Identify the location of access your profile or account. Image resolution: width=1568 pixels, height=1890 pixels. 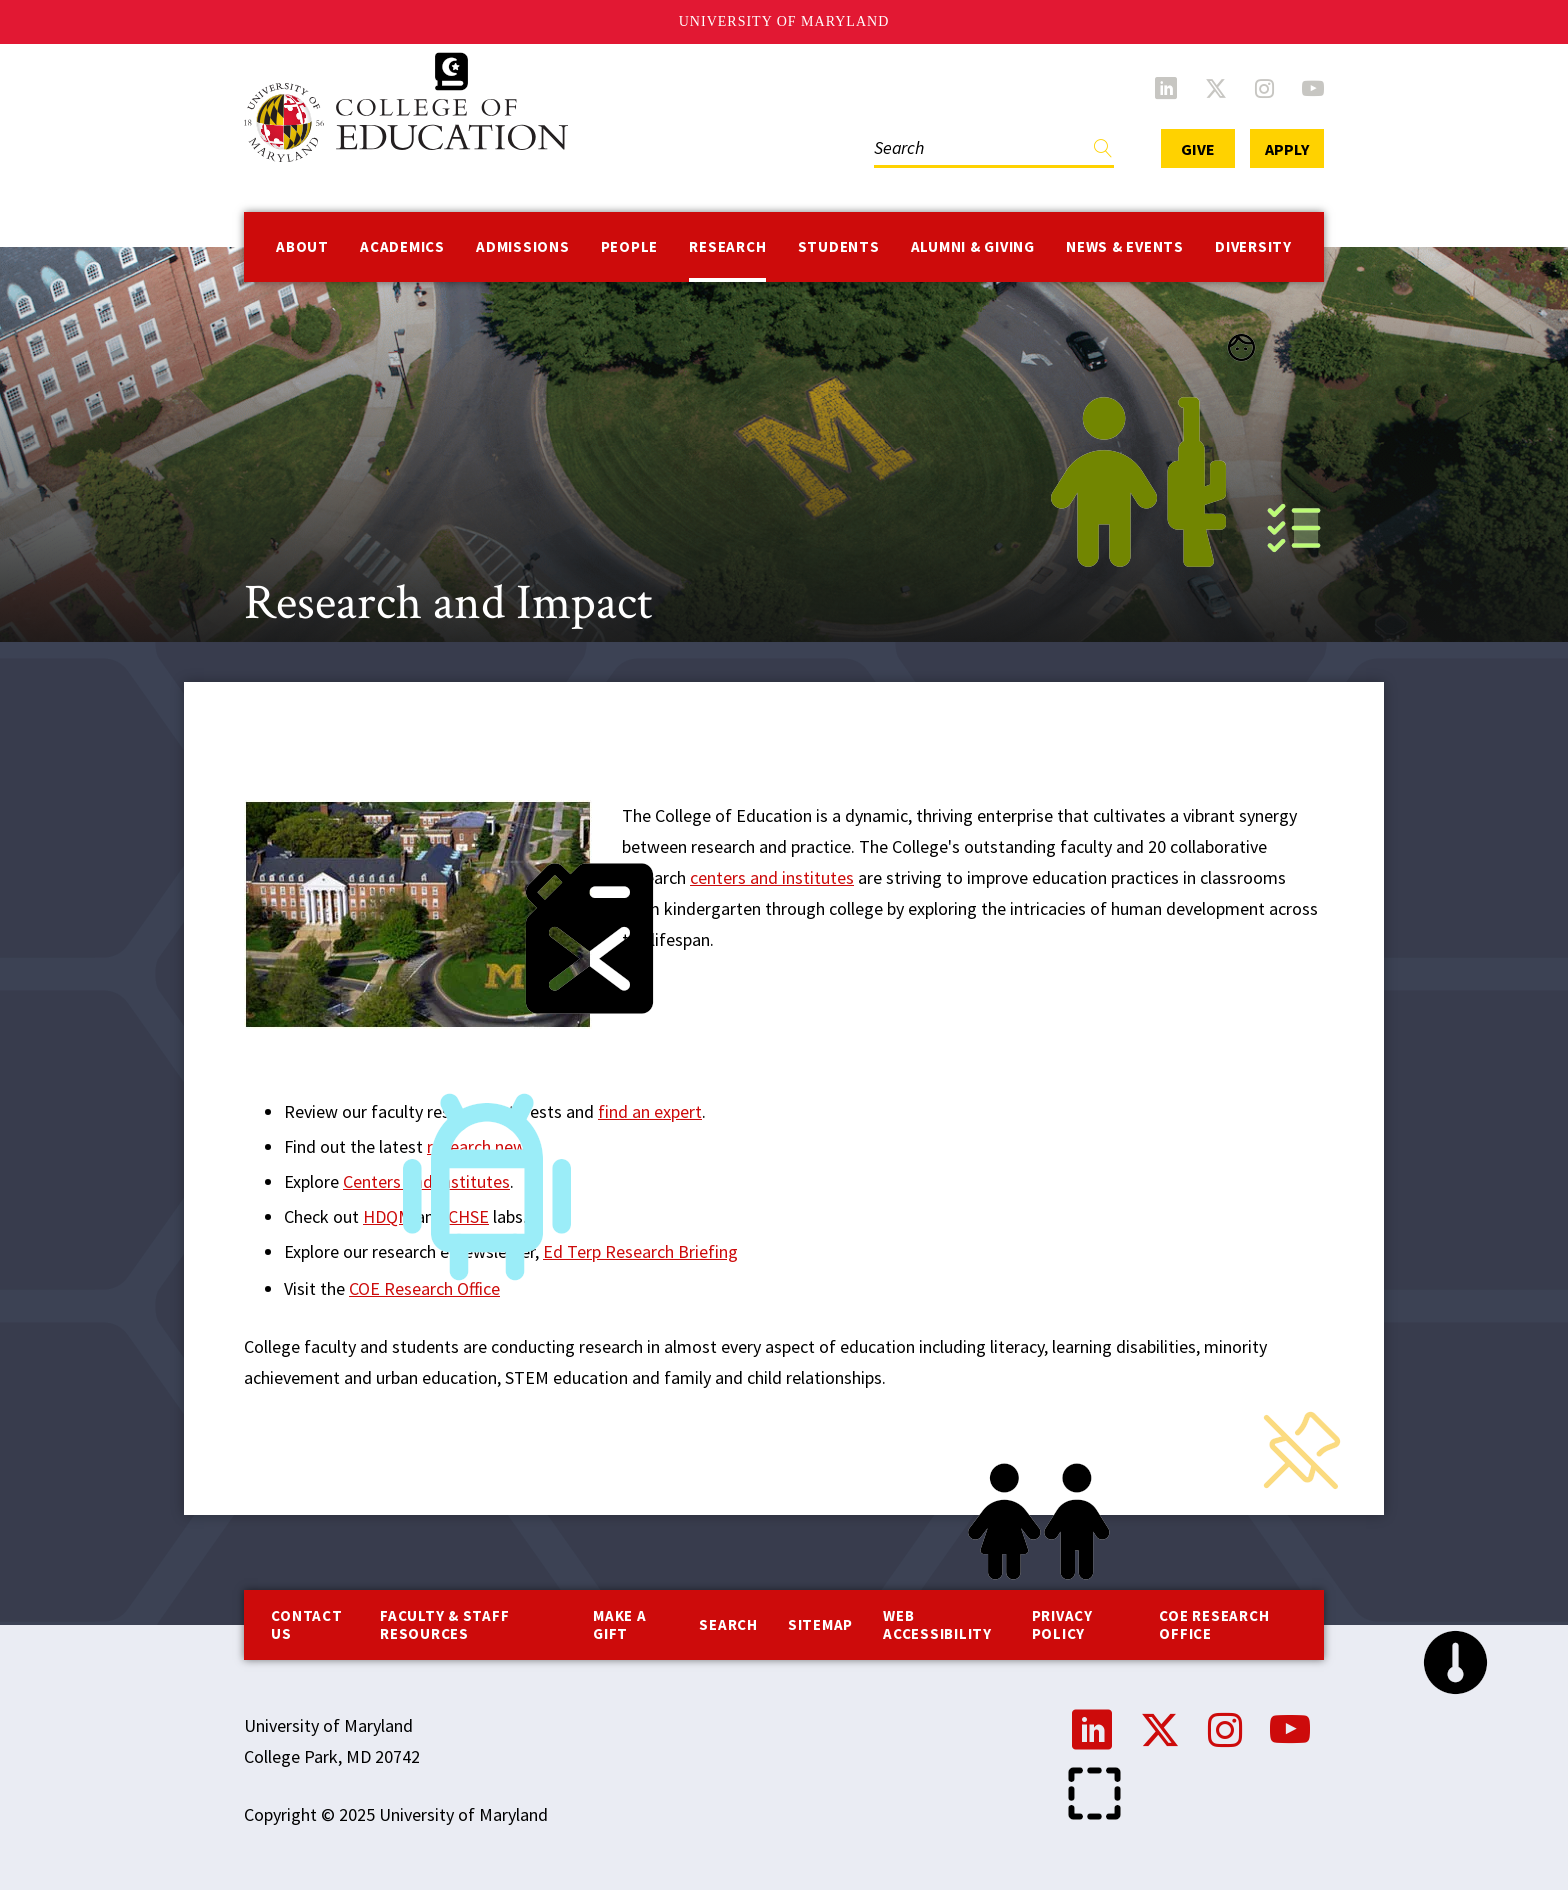
(1241, 347).